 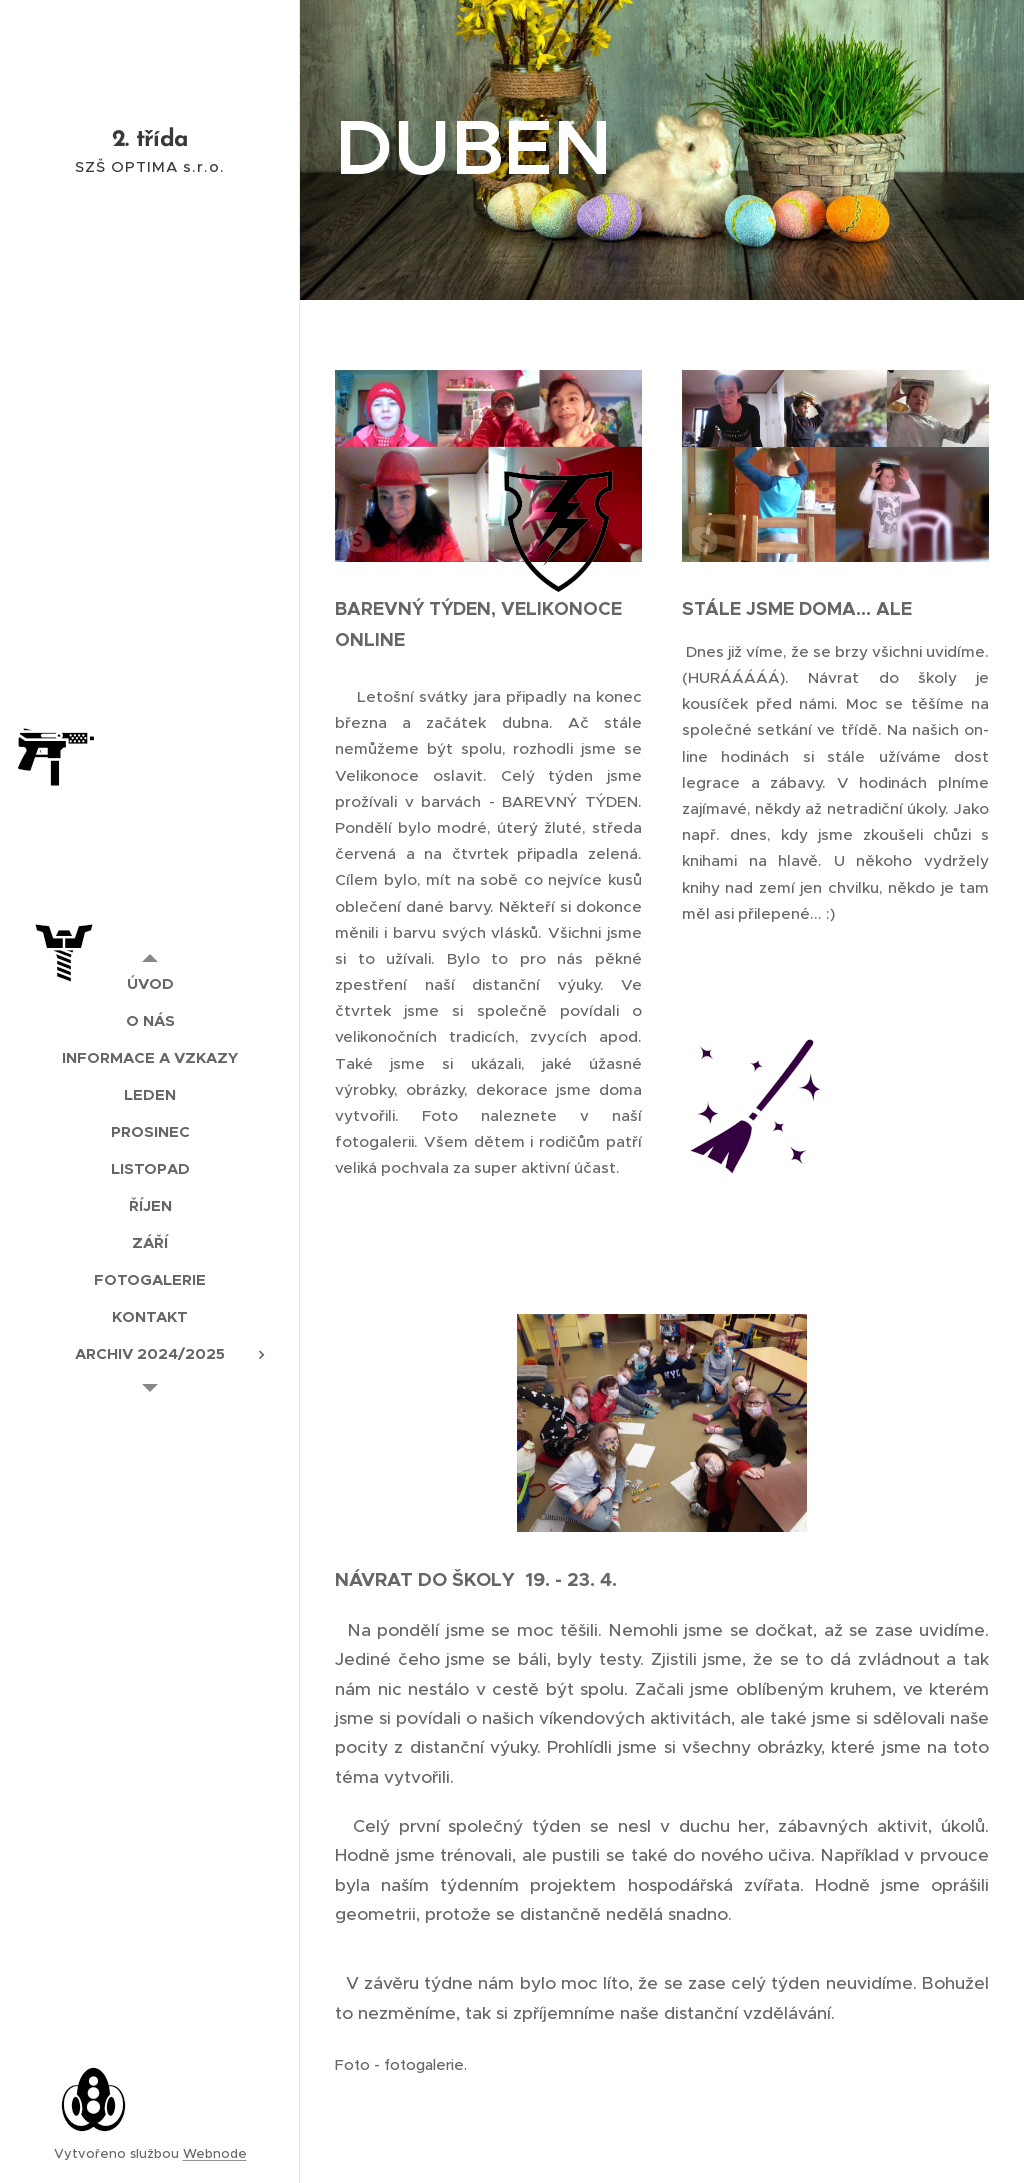 I want to click on ancient or antique hardware item in inventory, so click(x=64, y=953).